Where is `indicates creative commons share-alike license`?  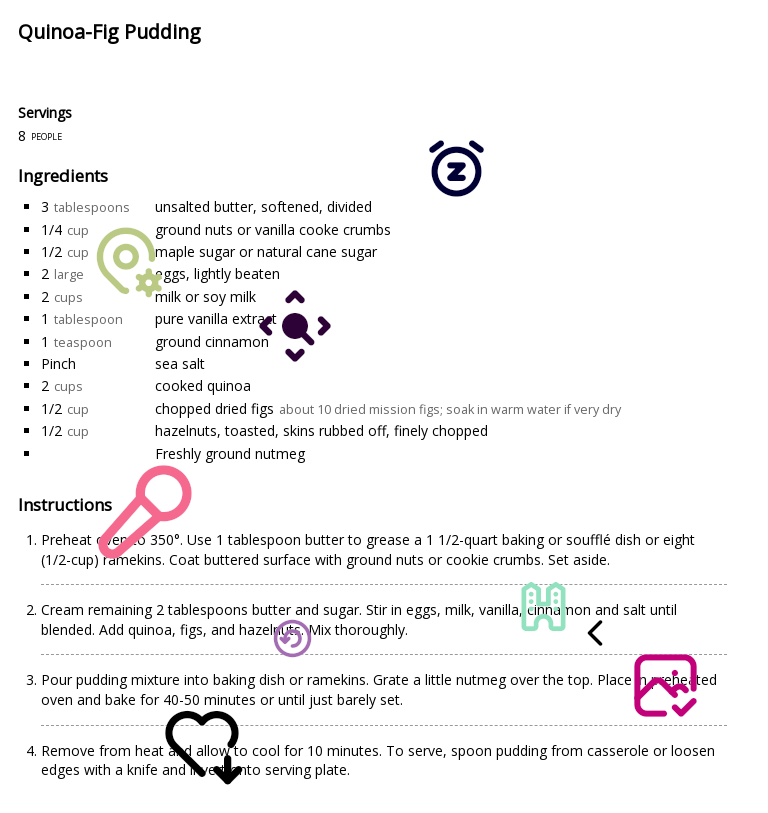
indicates creative commons share-alike license is located at coordinates (292, 638).